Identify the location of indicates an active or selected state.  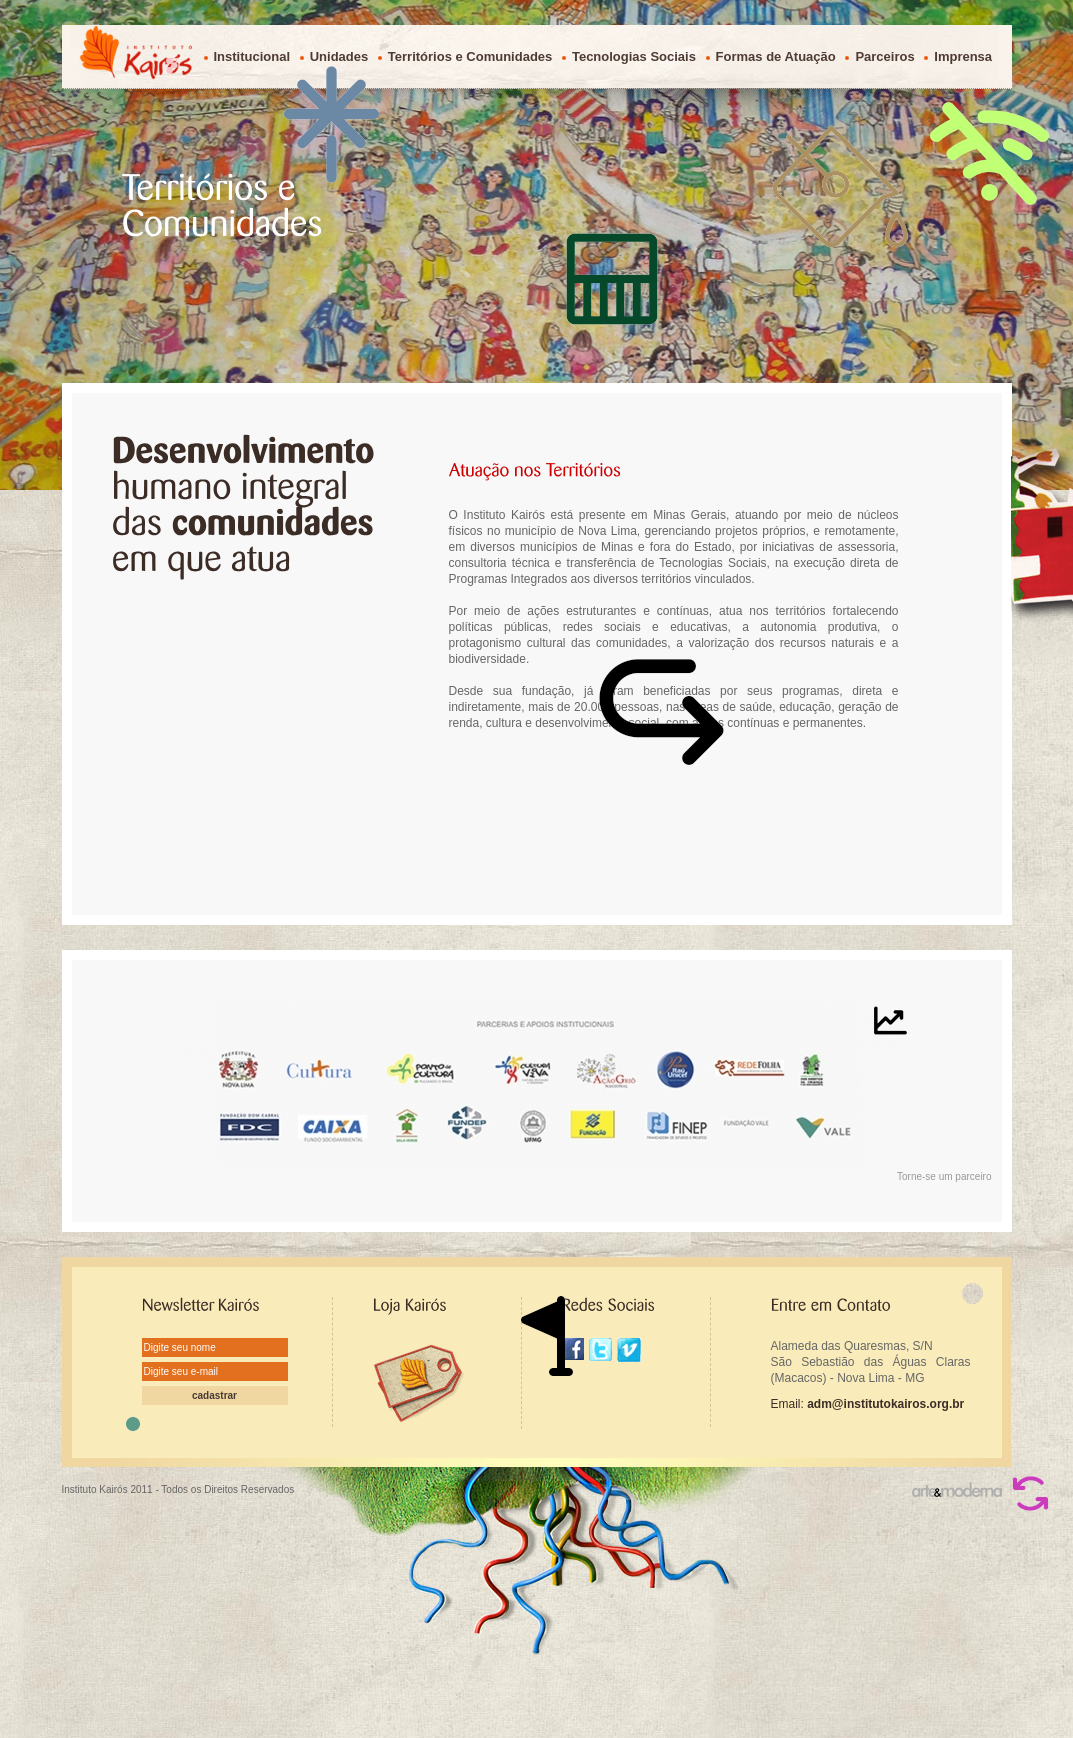
(133, 1424).